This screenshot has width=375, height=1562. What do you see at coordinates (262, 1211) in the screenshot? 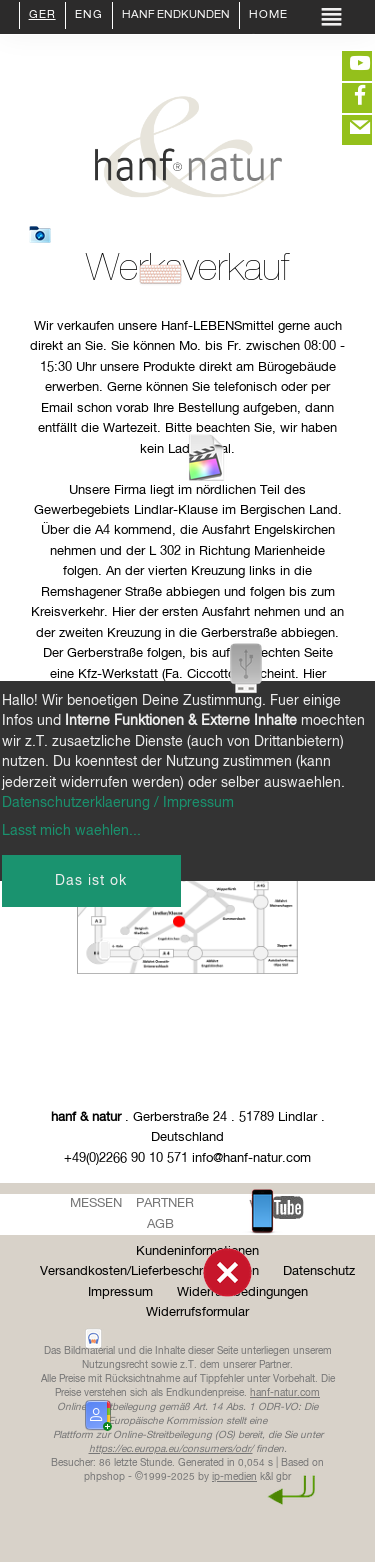
I see `iPhone 8 Plus device icon in red/product red color` at bounding box center [262, 1211].